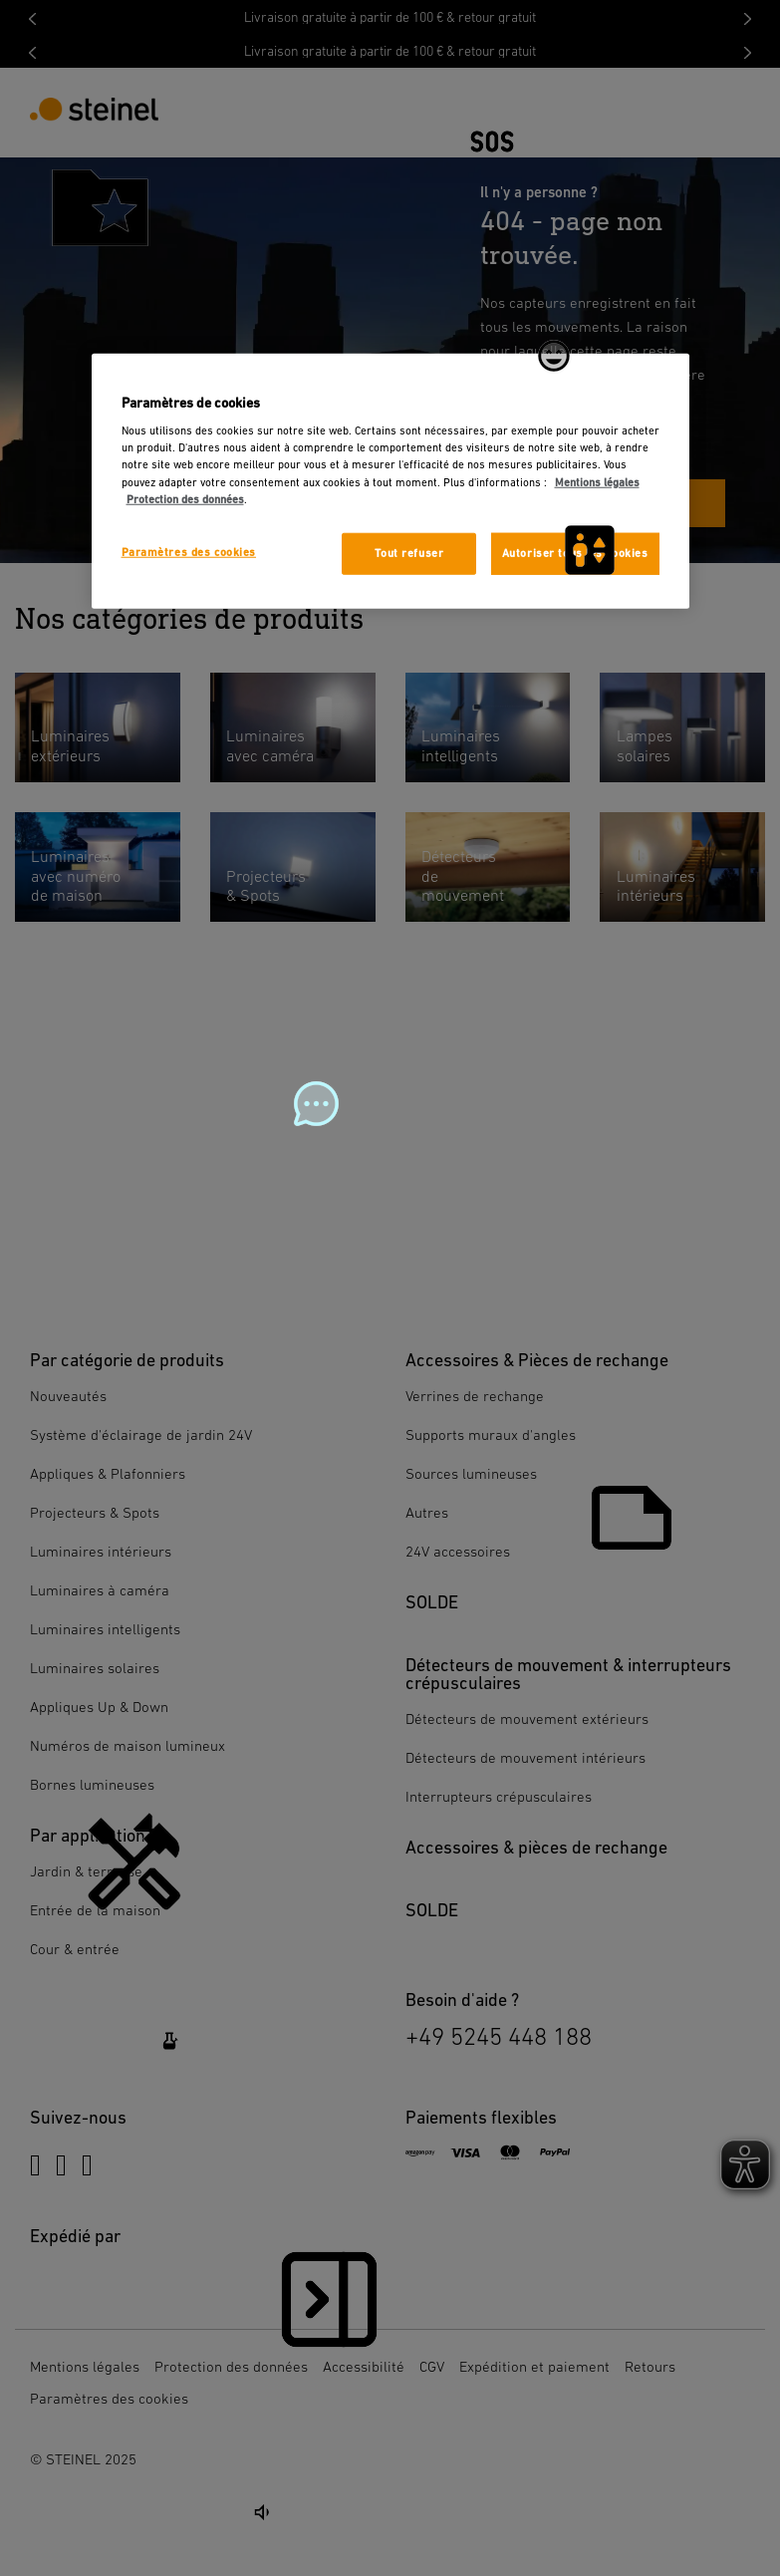 This screenshot has height=2576, width=780. I want to click on access cannabis or smoking-related content, so click(169, 2041).